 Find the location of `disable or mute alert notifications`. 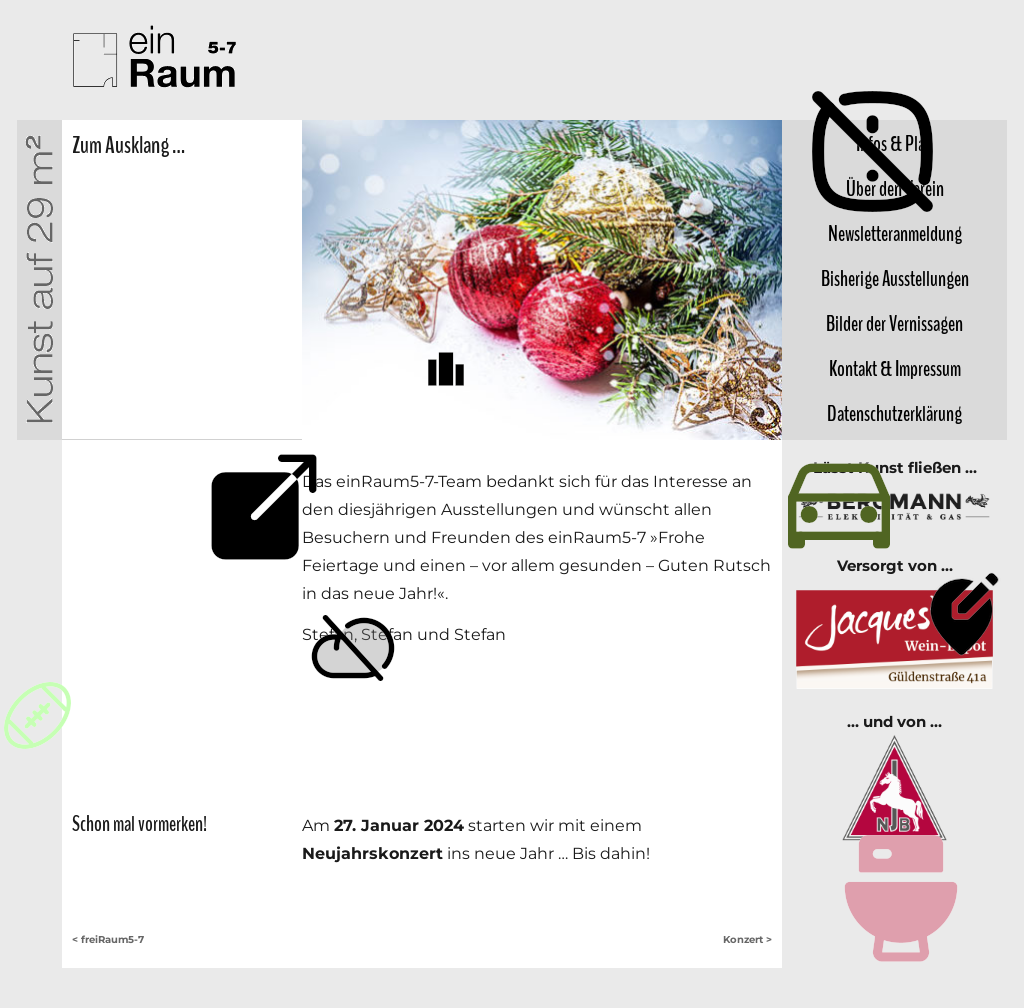

disable or mute alert notifications is located at coordinates (872, 151).